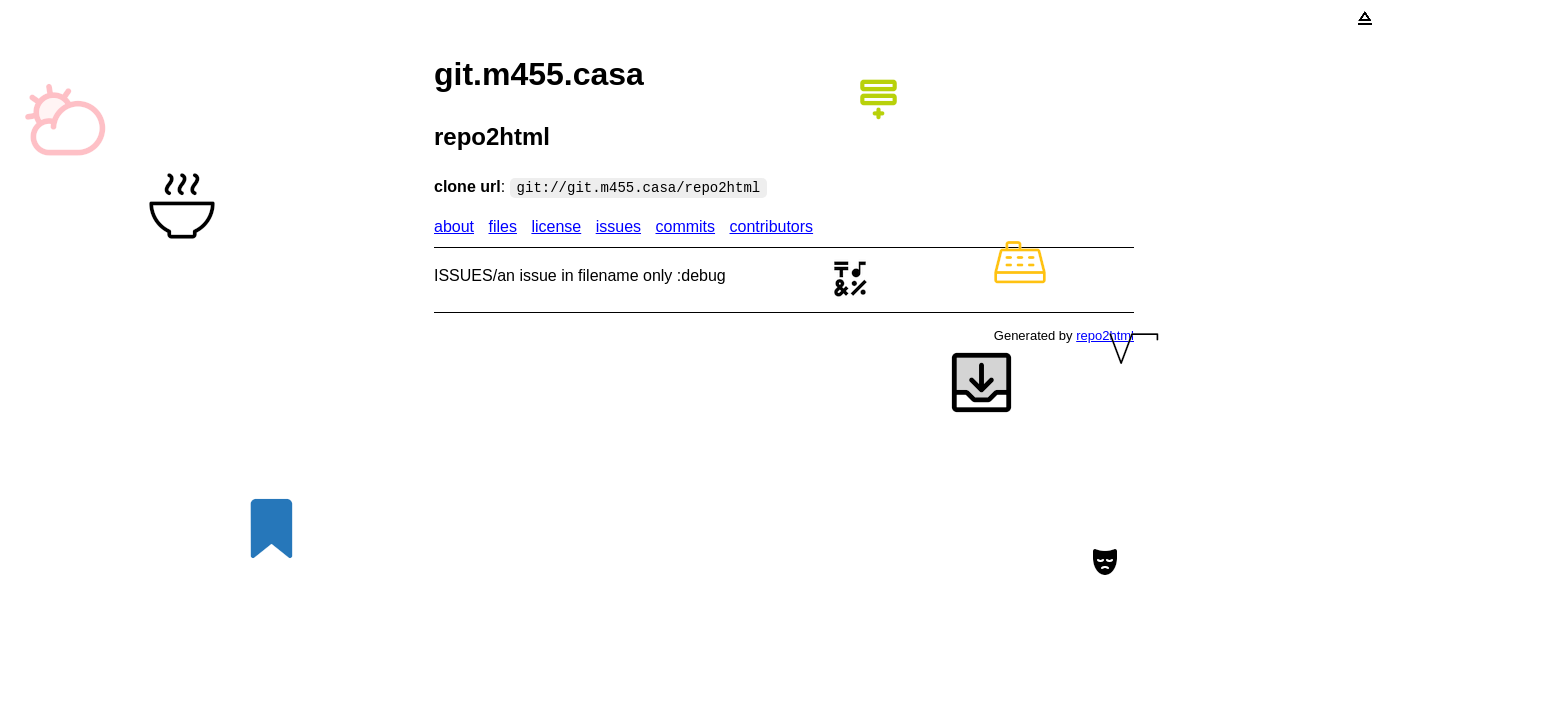 This screenshot has height=720, width=1568. Describe the element at coordinates (65, 121) in the screenshot. I see `view current weather conditions` at that location.